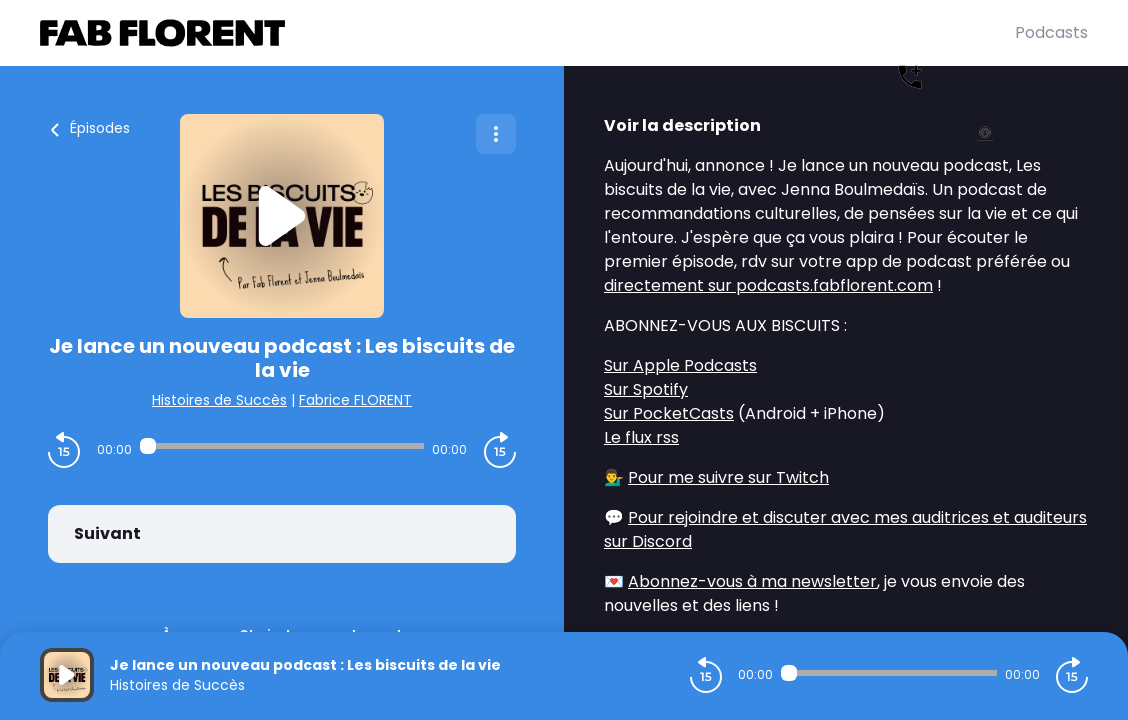 The width and height of the screenshot is (1128, 720). What do you see at coordinates (985, 134) in the screenshot?
I see `access webcam or camera settings` at bounding box center [985, 134].